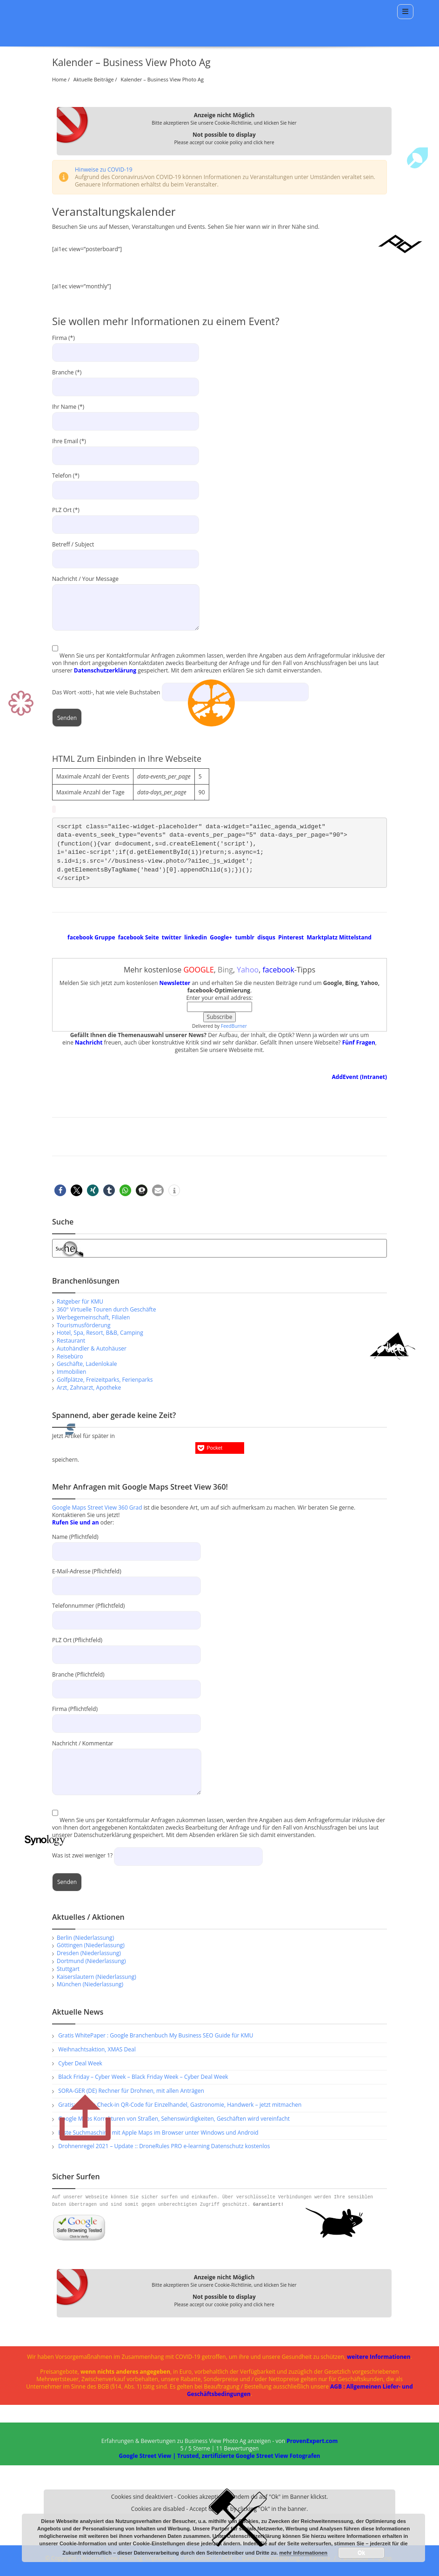  Describe the element at coordinates (46, 1840) in the screenshot. I see `Synology brand logo` at that location.